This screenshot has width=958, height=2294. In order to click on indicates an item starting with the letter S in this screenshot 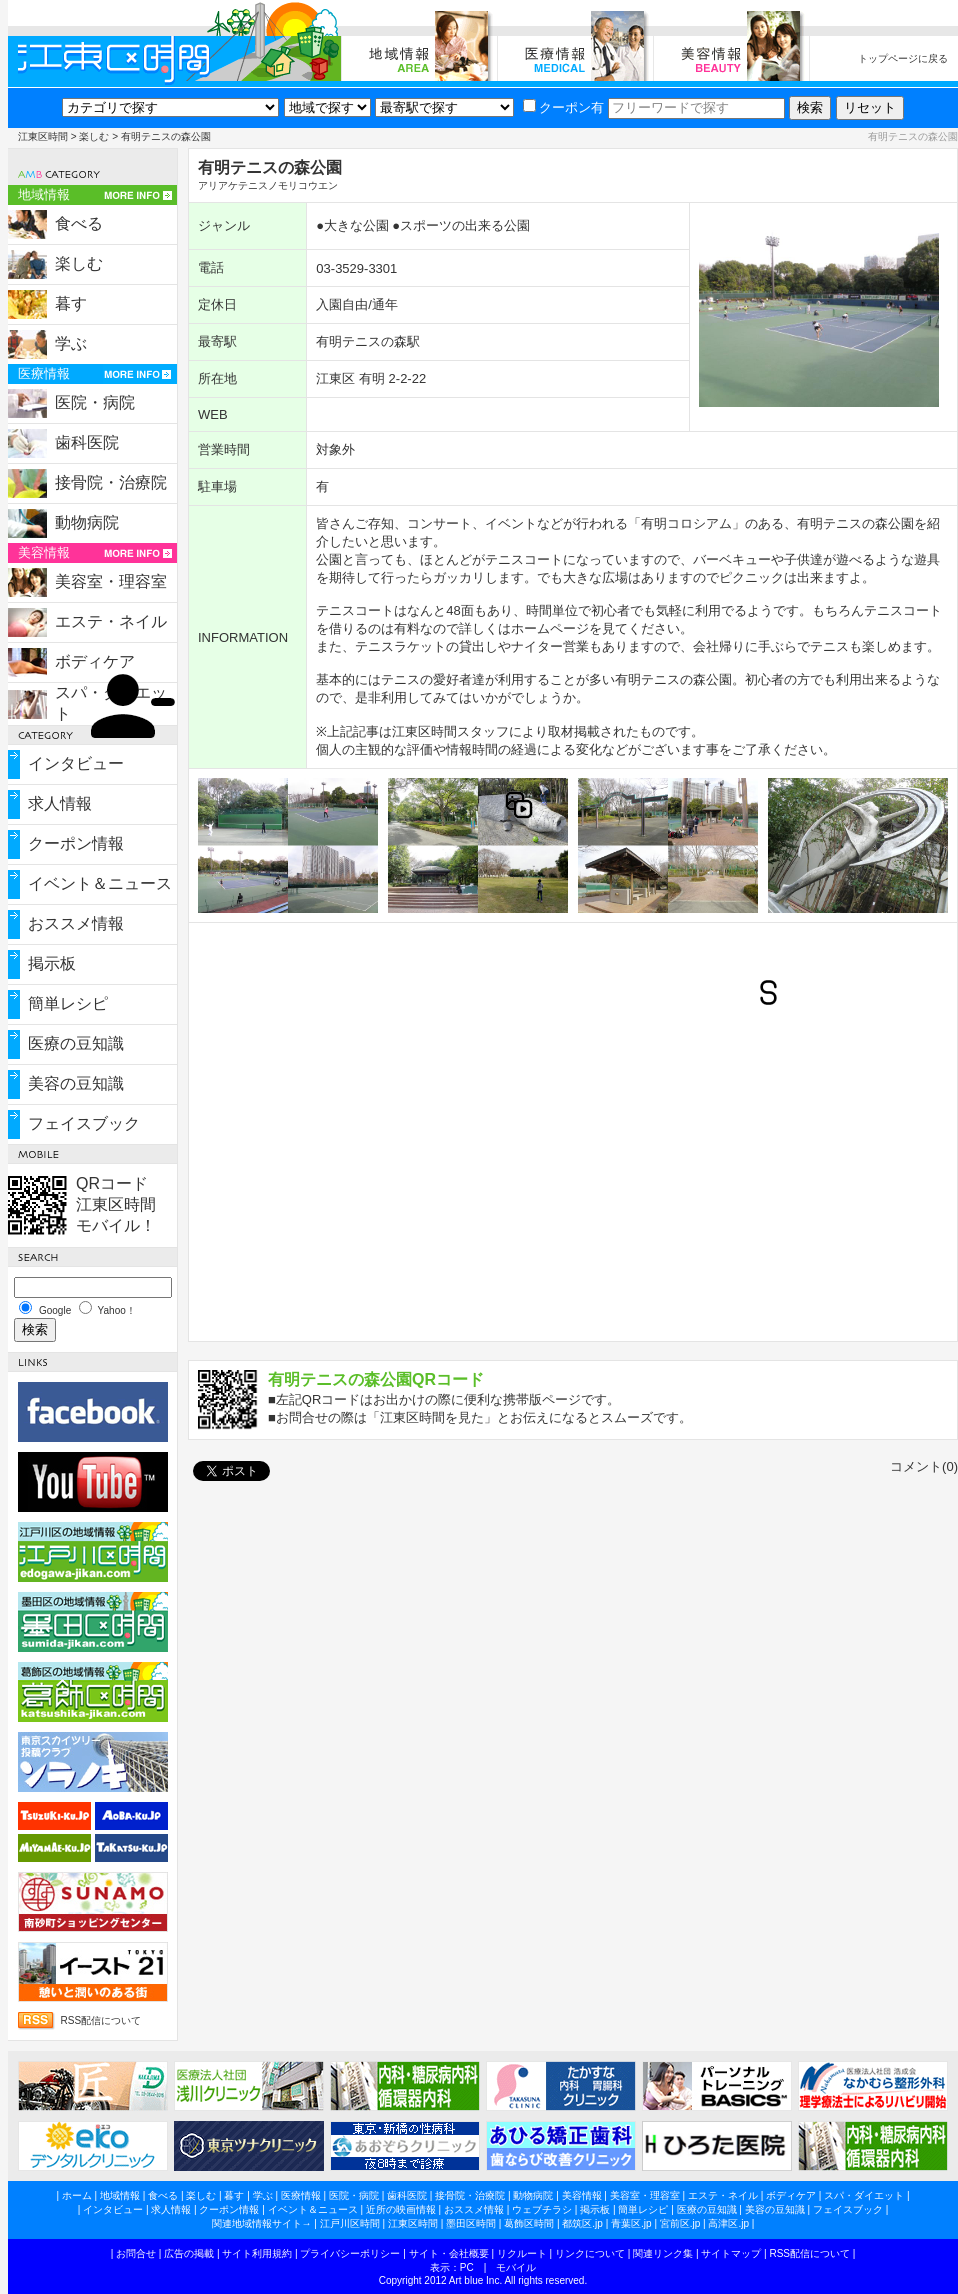, I will do `click(768, 992)`.